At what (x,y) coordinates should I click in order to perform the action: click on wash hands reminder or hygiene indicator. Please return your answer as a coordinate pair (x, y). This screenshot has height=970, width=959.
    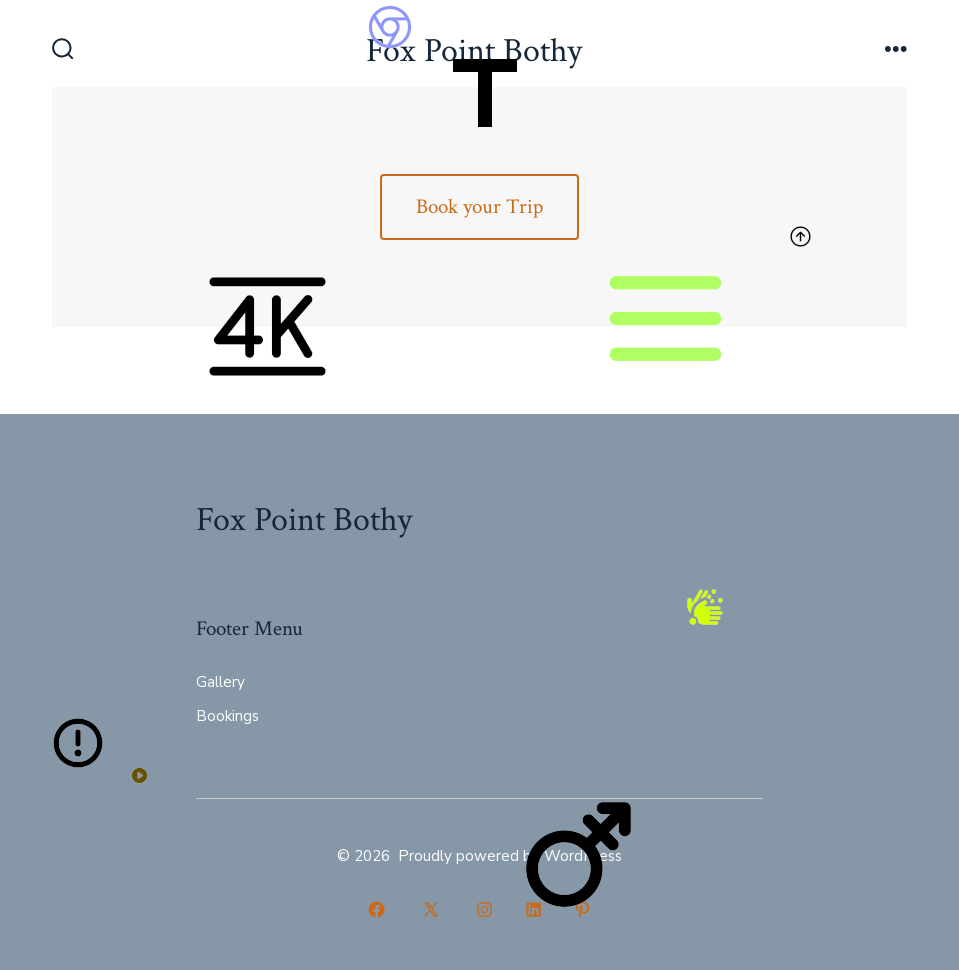
    Looking at the image, I should click on (705, 607).